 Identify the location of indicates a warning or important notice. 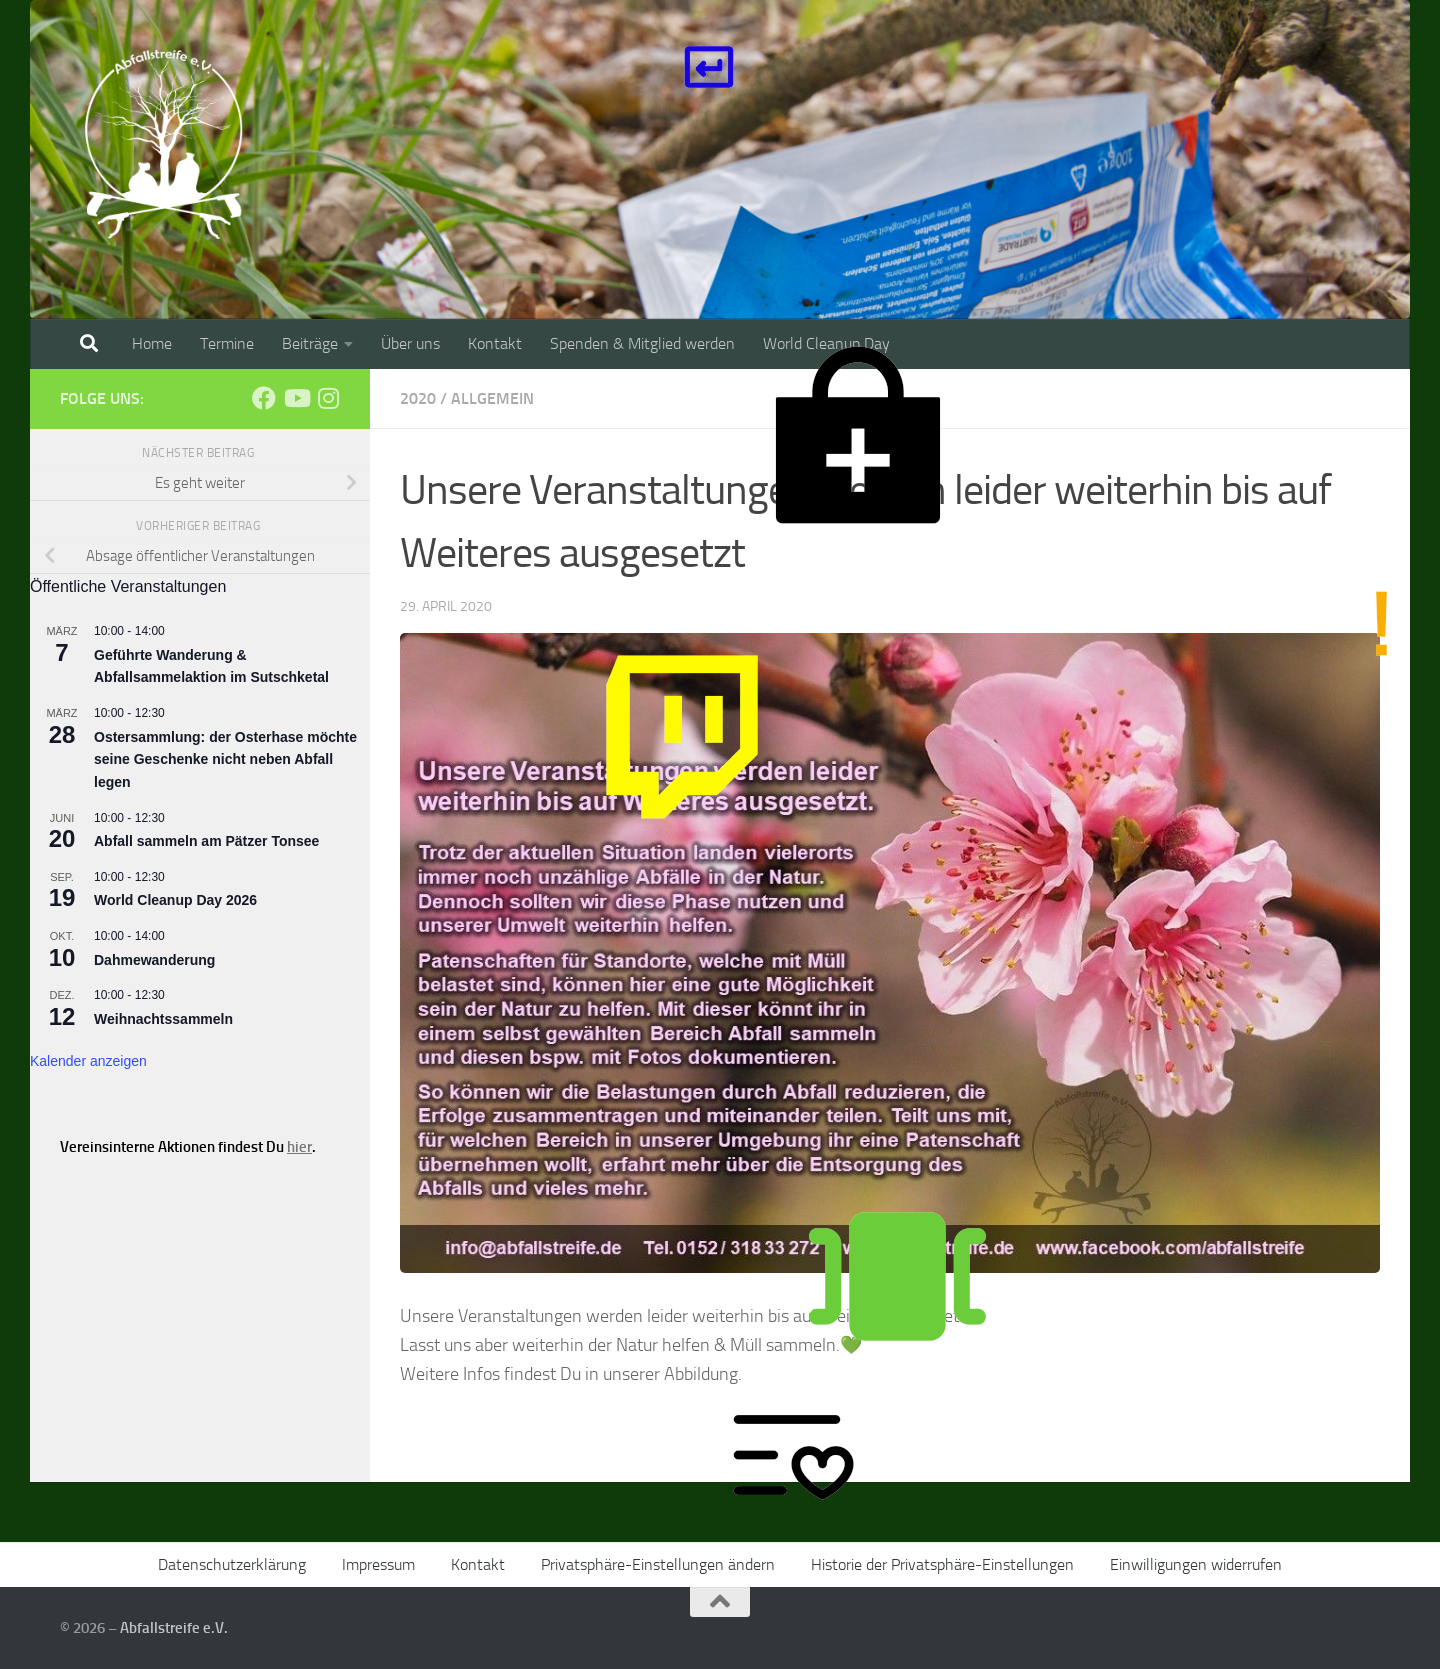
(1381, 623).